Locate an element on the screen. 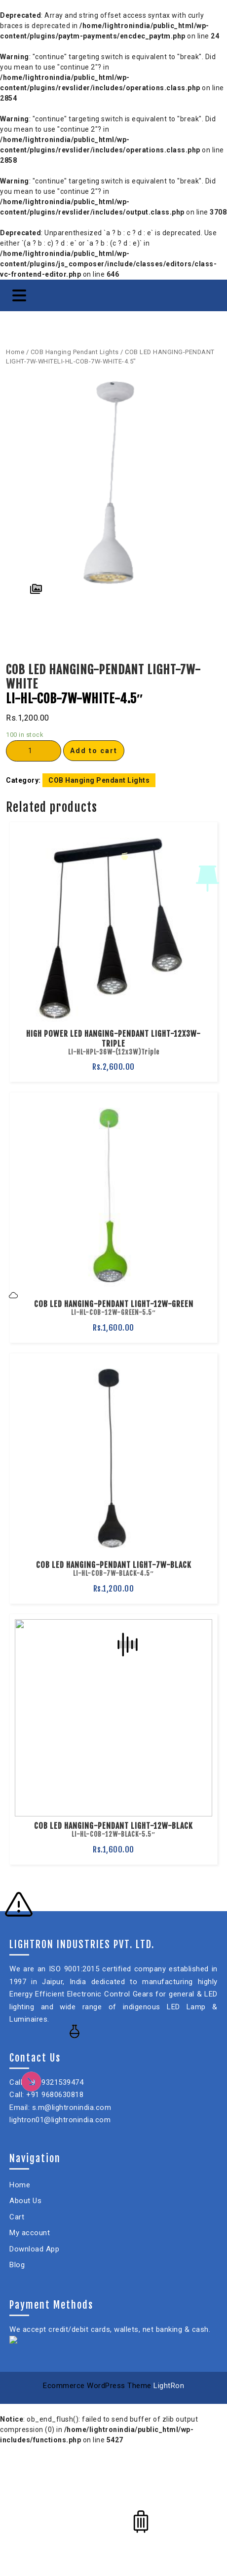 This screenshot has width=227, height=2576. audio or sound visualization is located at coordinates (127, 1644).